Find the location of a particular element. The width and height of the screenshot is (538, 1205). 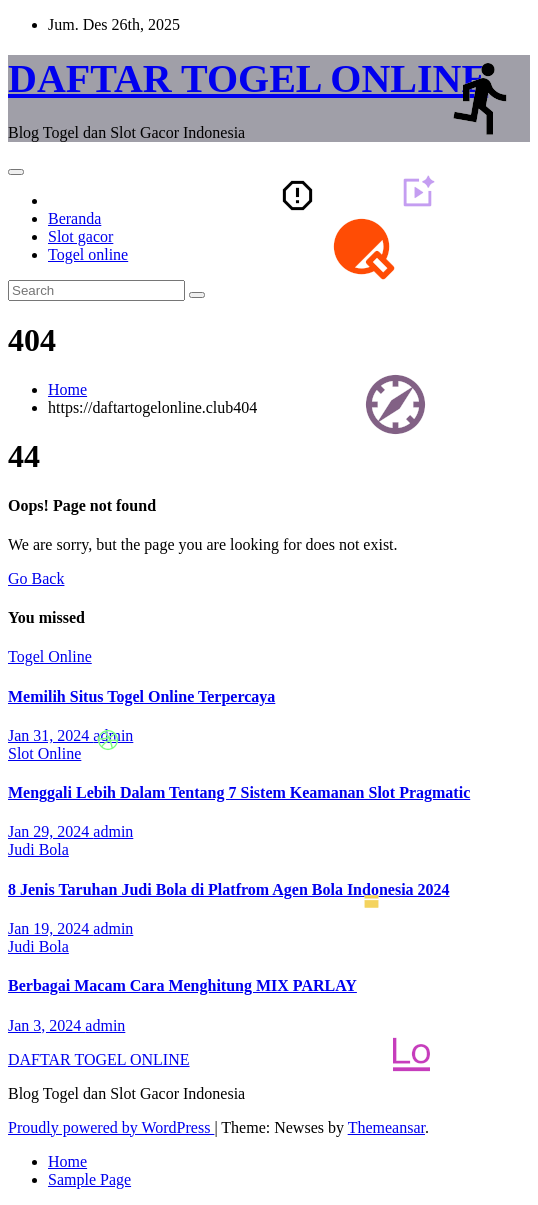

start running or jogging activity is located at coordinates (483, 98).